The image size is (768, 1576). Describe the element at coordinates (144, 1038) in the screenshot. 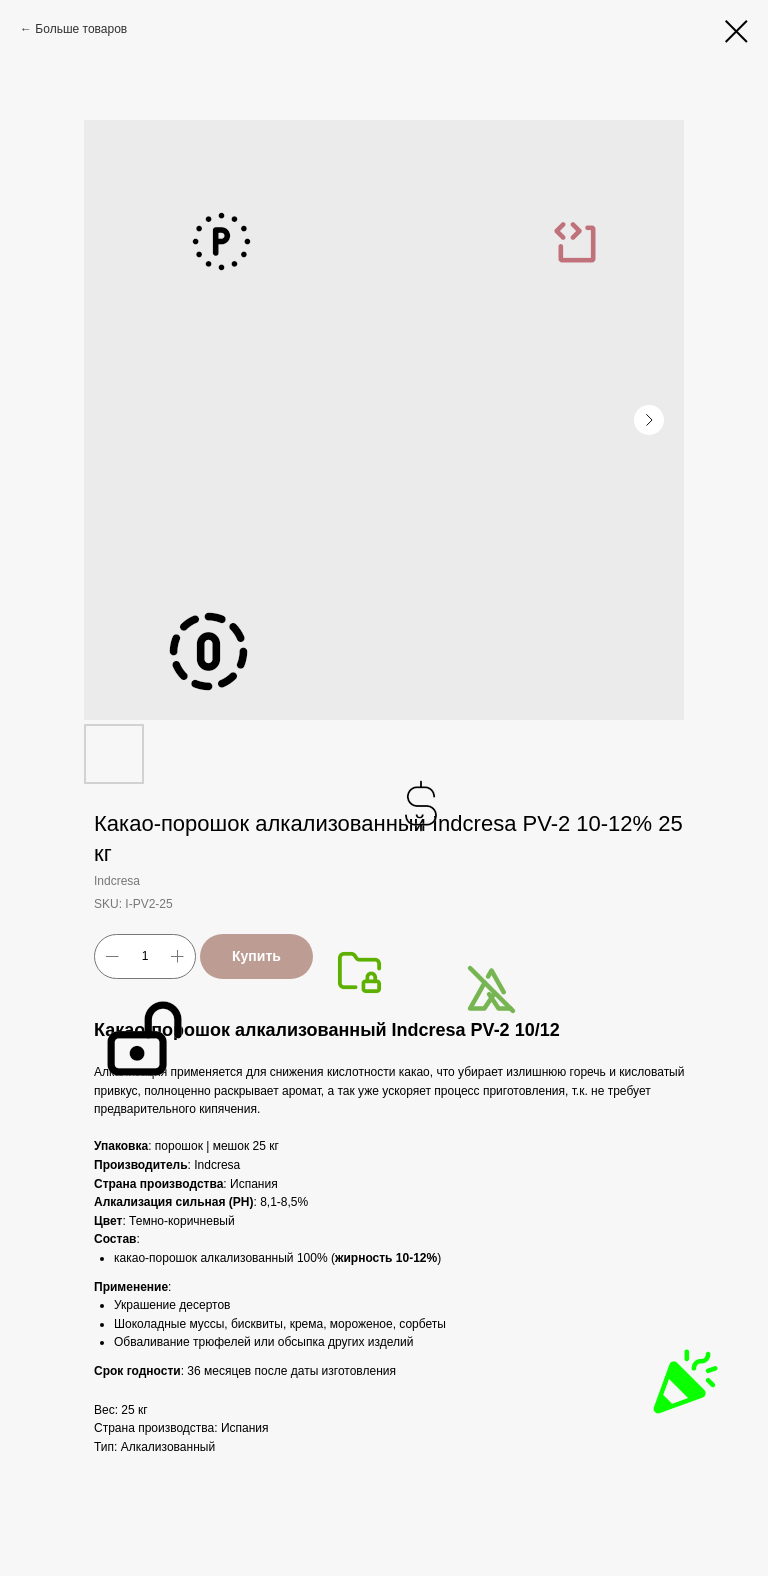

I see `unlocked or unsecured state` at that location.